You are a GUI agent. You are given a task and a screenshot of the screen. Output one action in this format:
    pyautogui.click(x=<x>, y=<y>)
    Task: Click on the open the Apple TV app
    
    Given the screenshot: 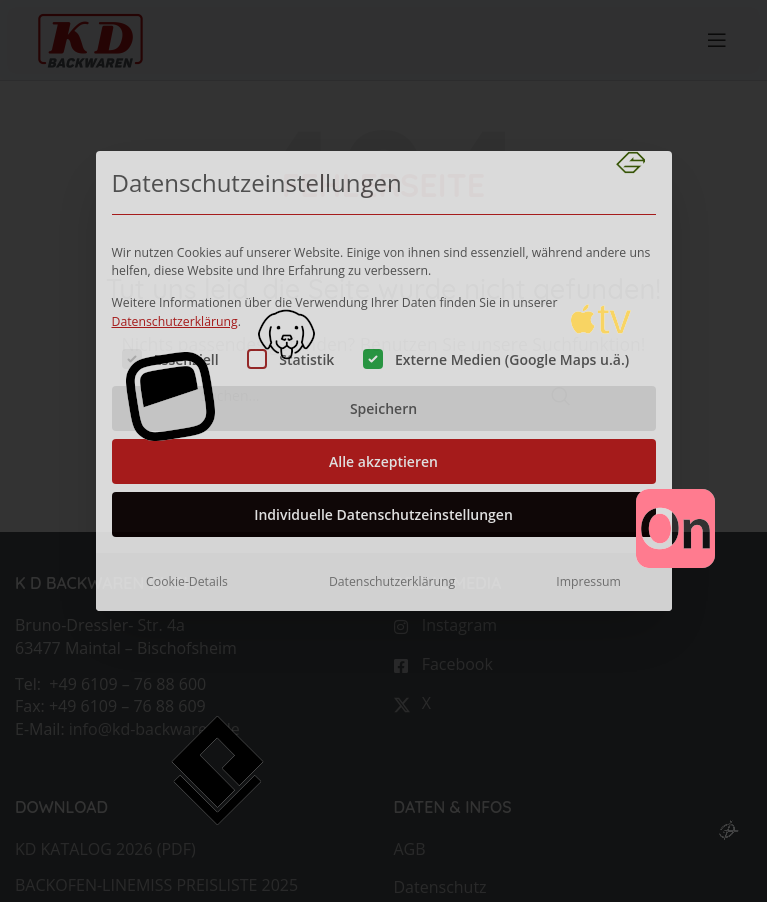 What is the action you would take?
    pyautogui.click(x=601, y=319)
    